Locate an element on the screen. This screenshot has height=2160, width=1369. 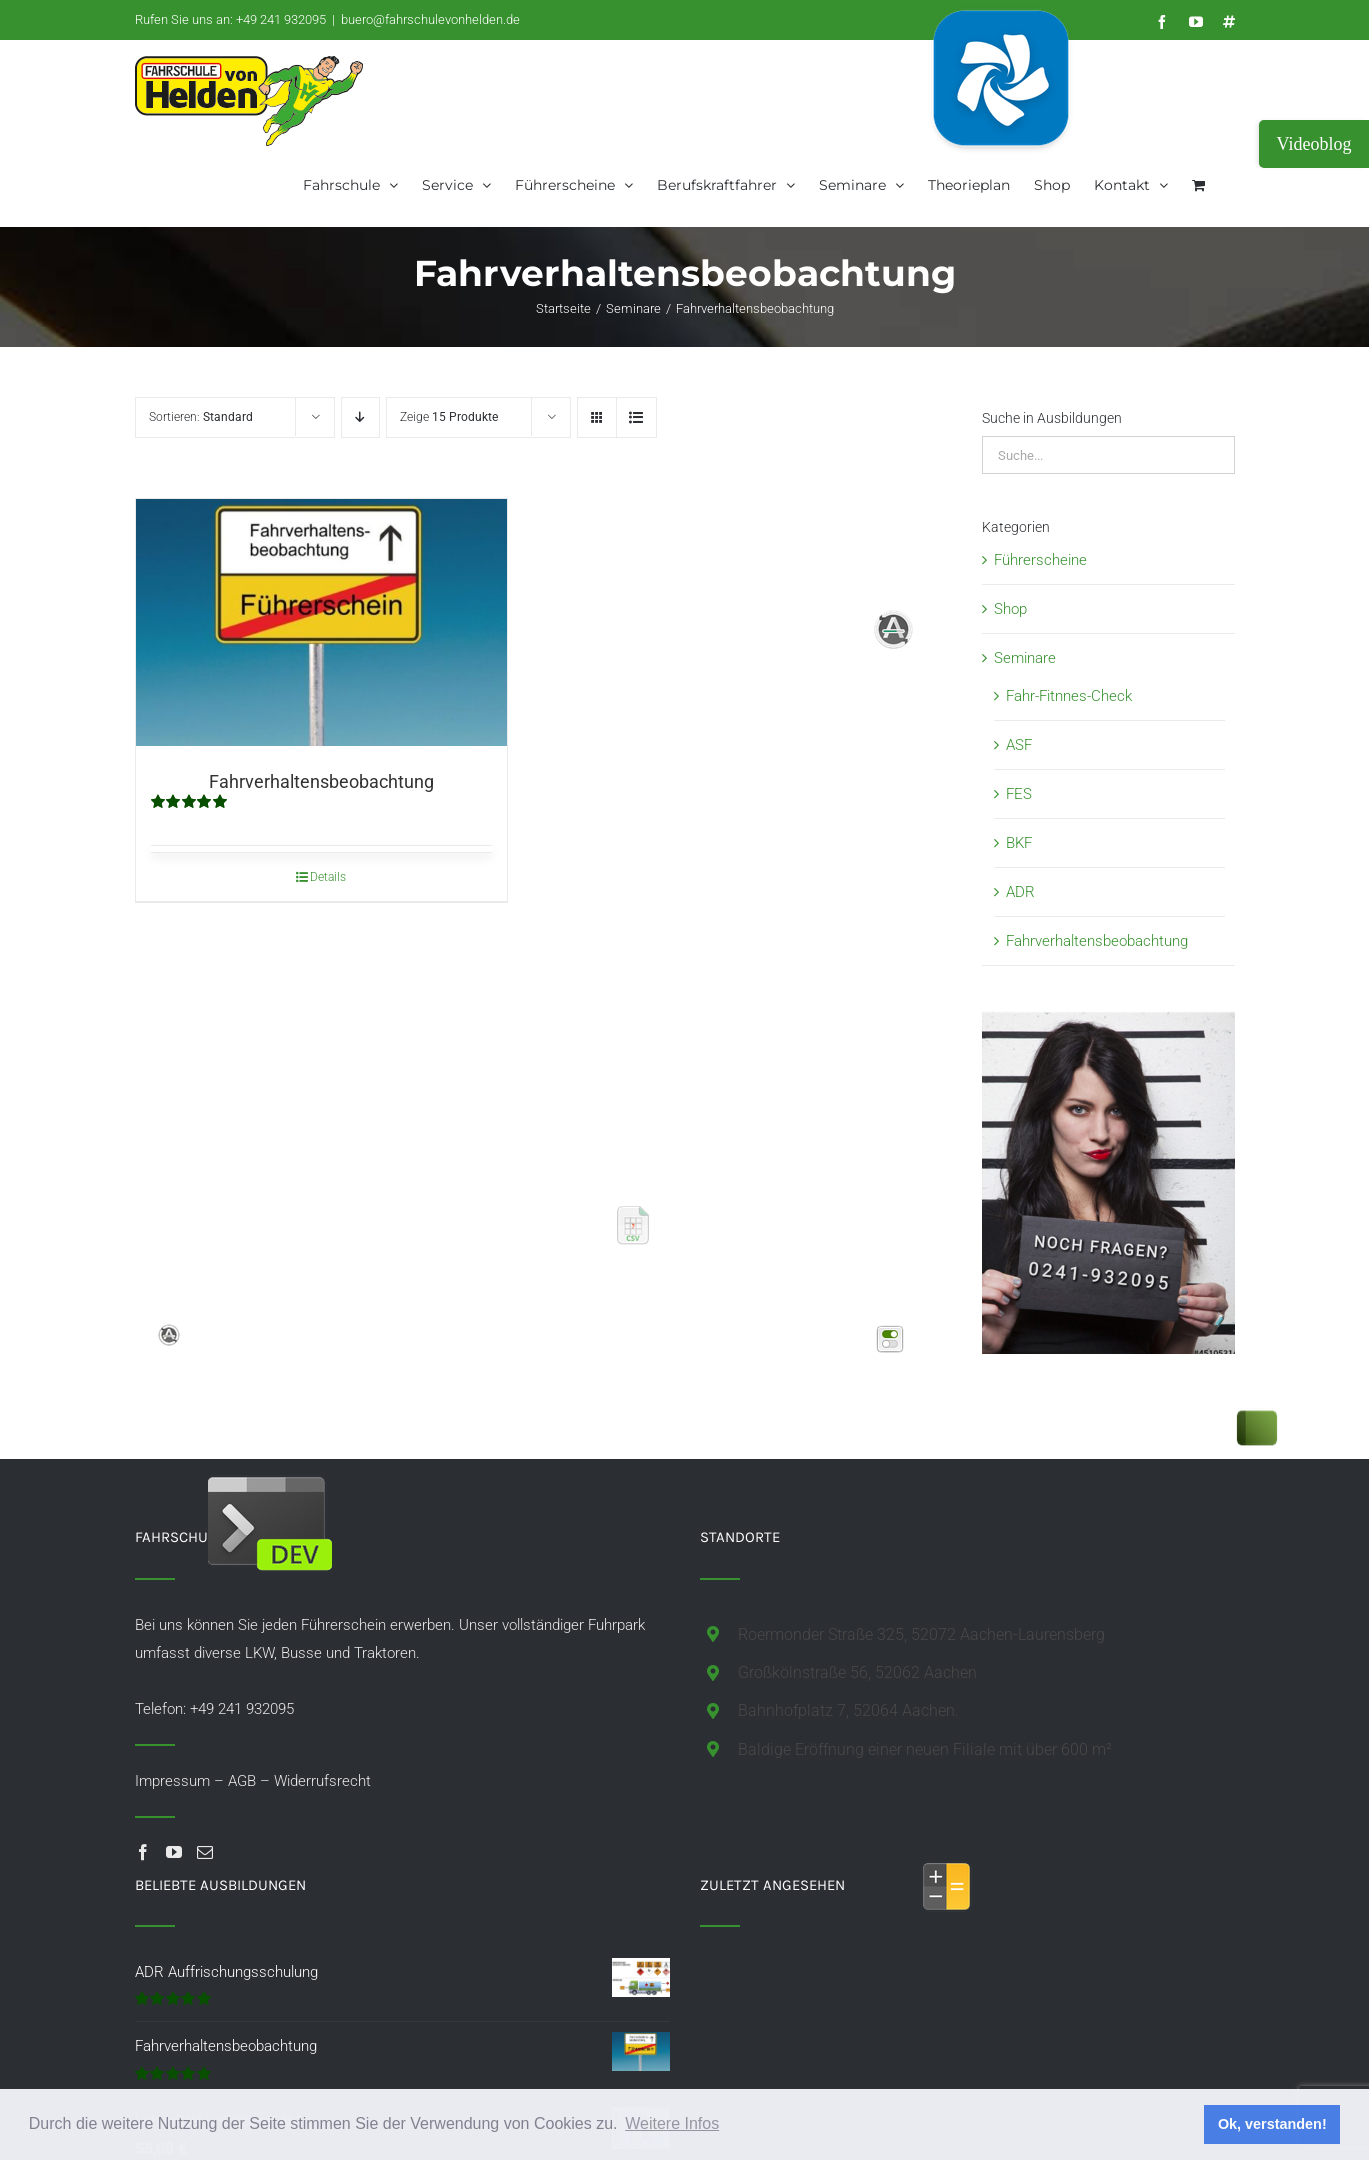
check for available software updates is located at coordinates (893, 629).